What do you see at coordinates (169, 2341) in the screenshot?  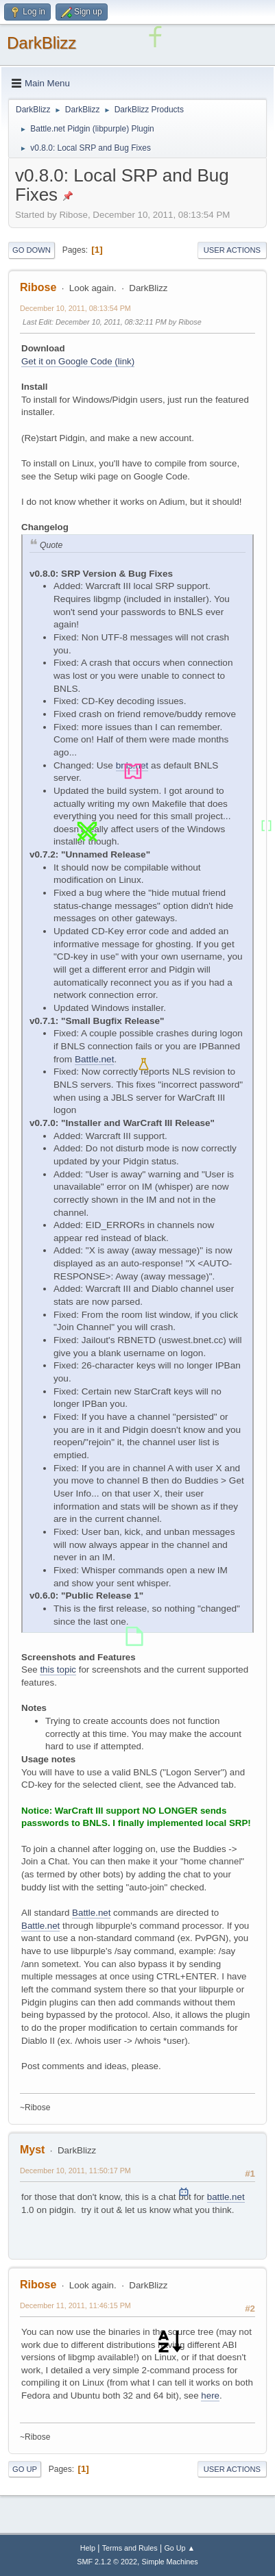 I see `sort items alphabetically from A to Z` at bounding box center [169, 2341].